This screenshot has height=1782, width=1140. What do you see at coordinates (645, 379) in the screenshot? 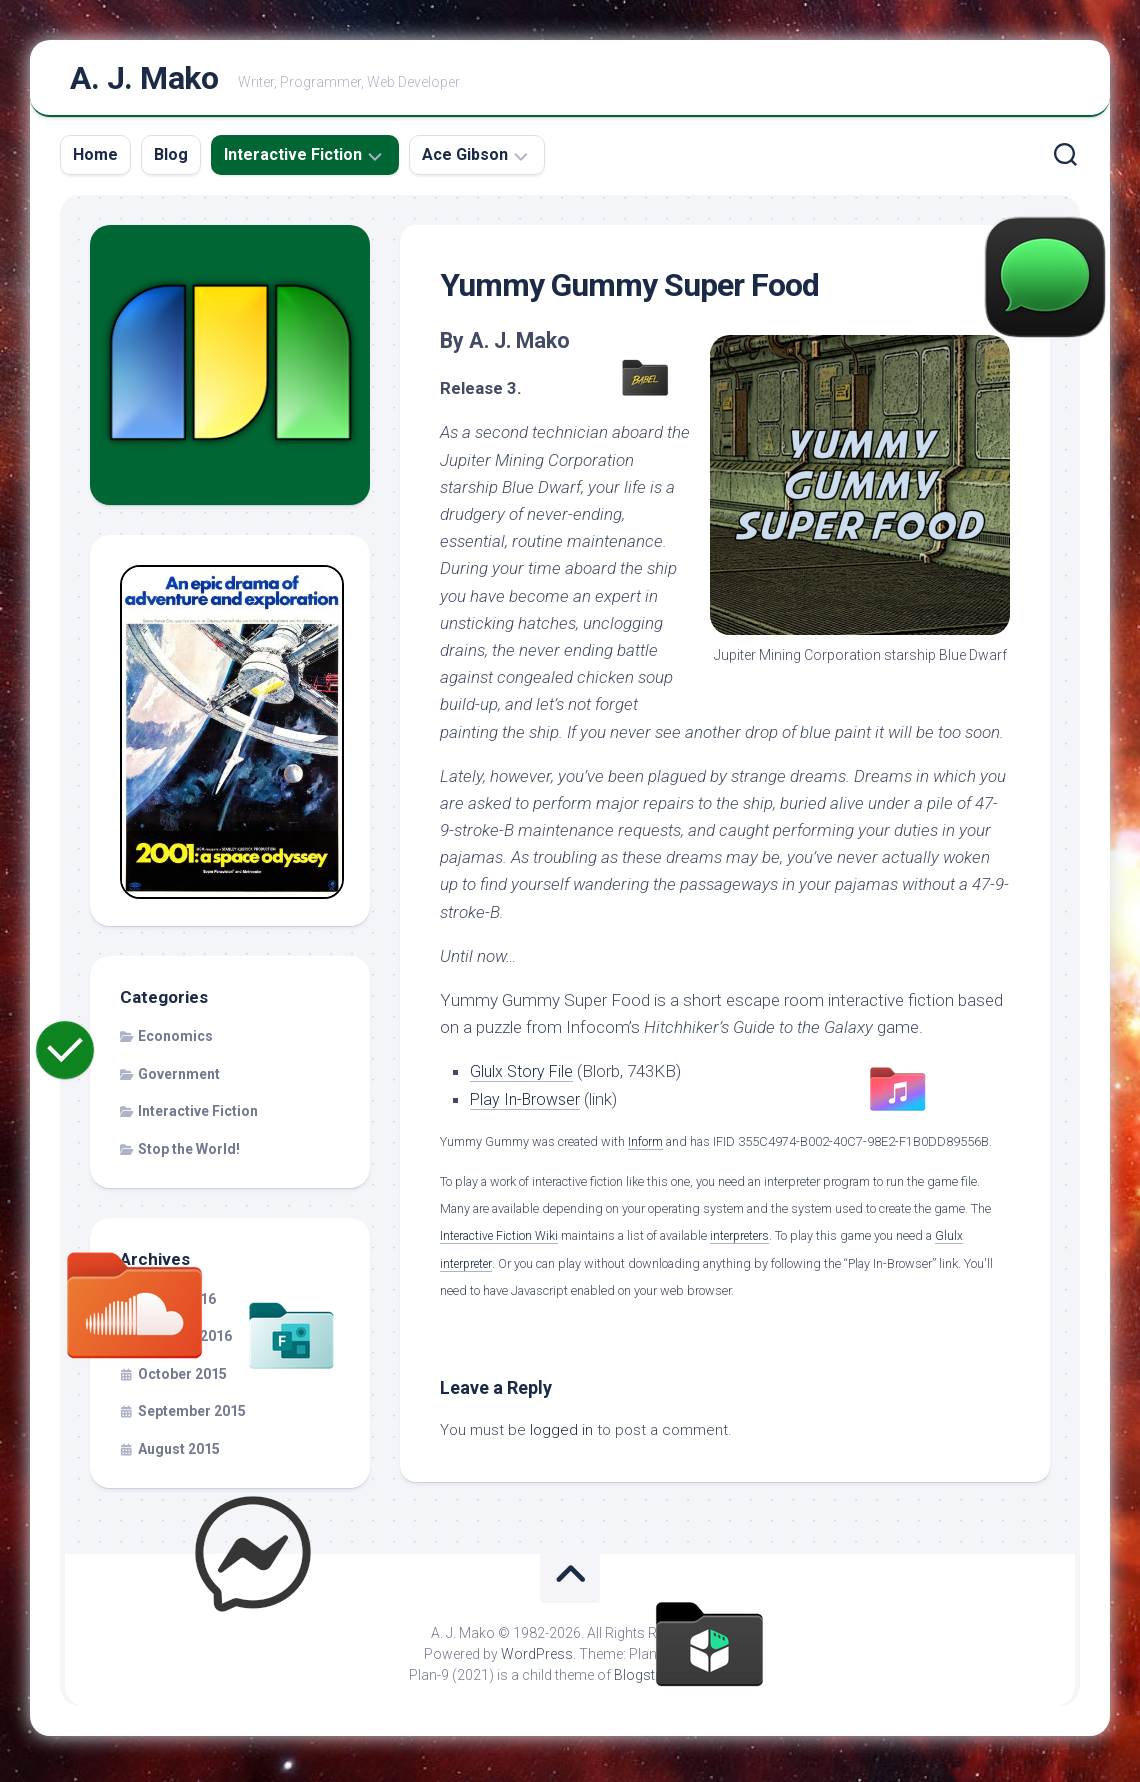
I see `folder containing babel configuration files` at bounding box center [645, 379].